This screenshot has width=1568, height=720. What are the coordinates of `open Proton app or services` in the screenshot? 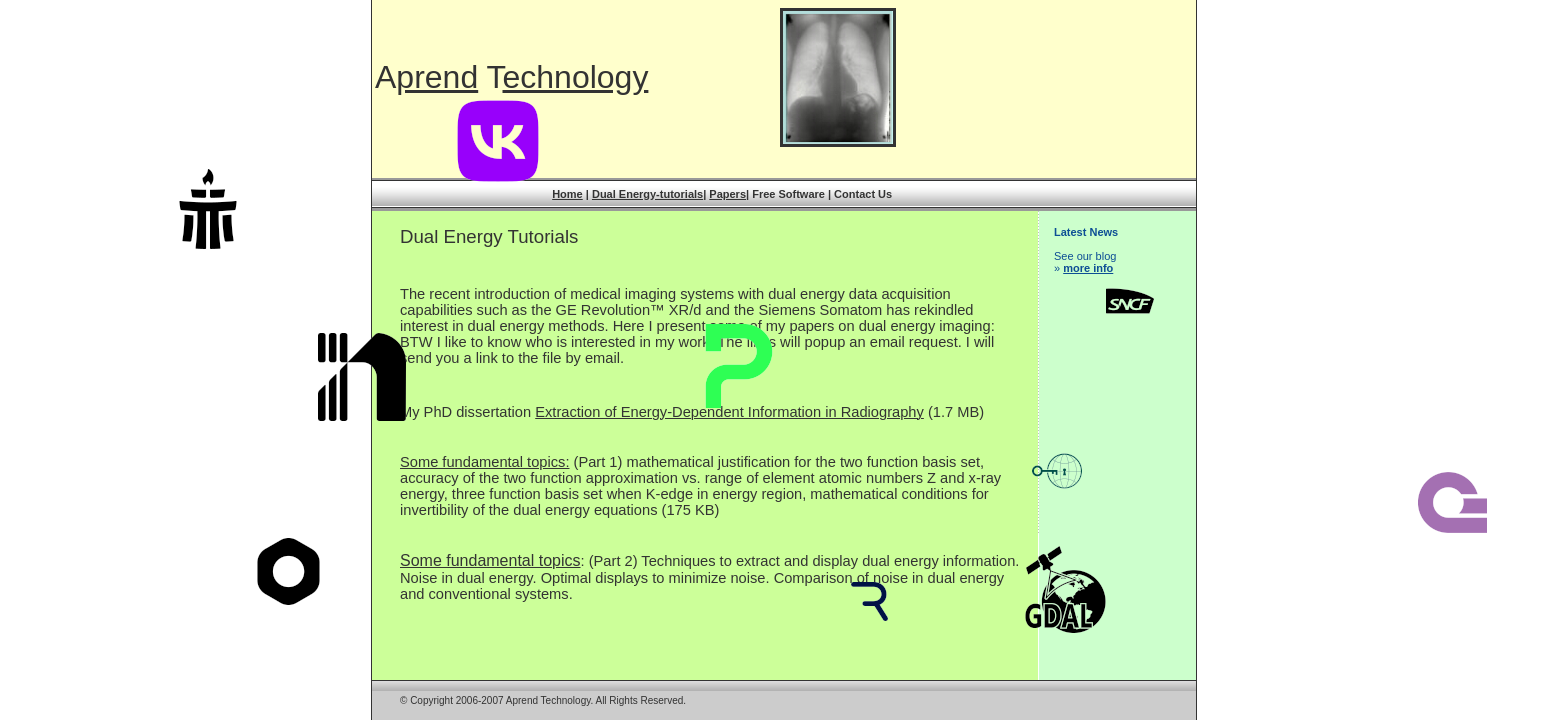 It's located at (739, 366).